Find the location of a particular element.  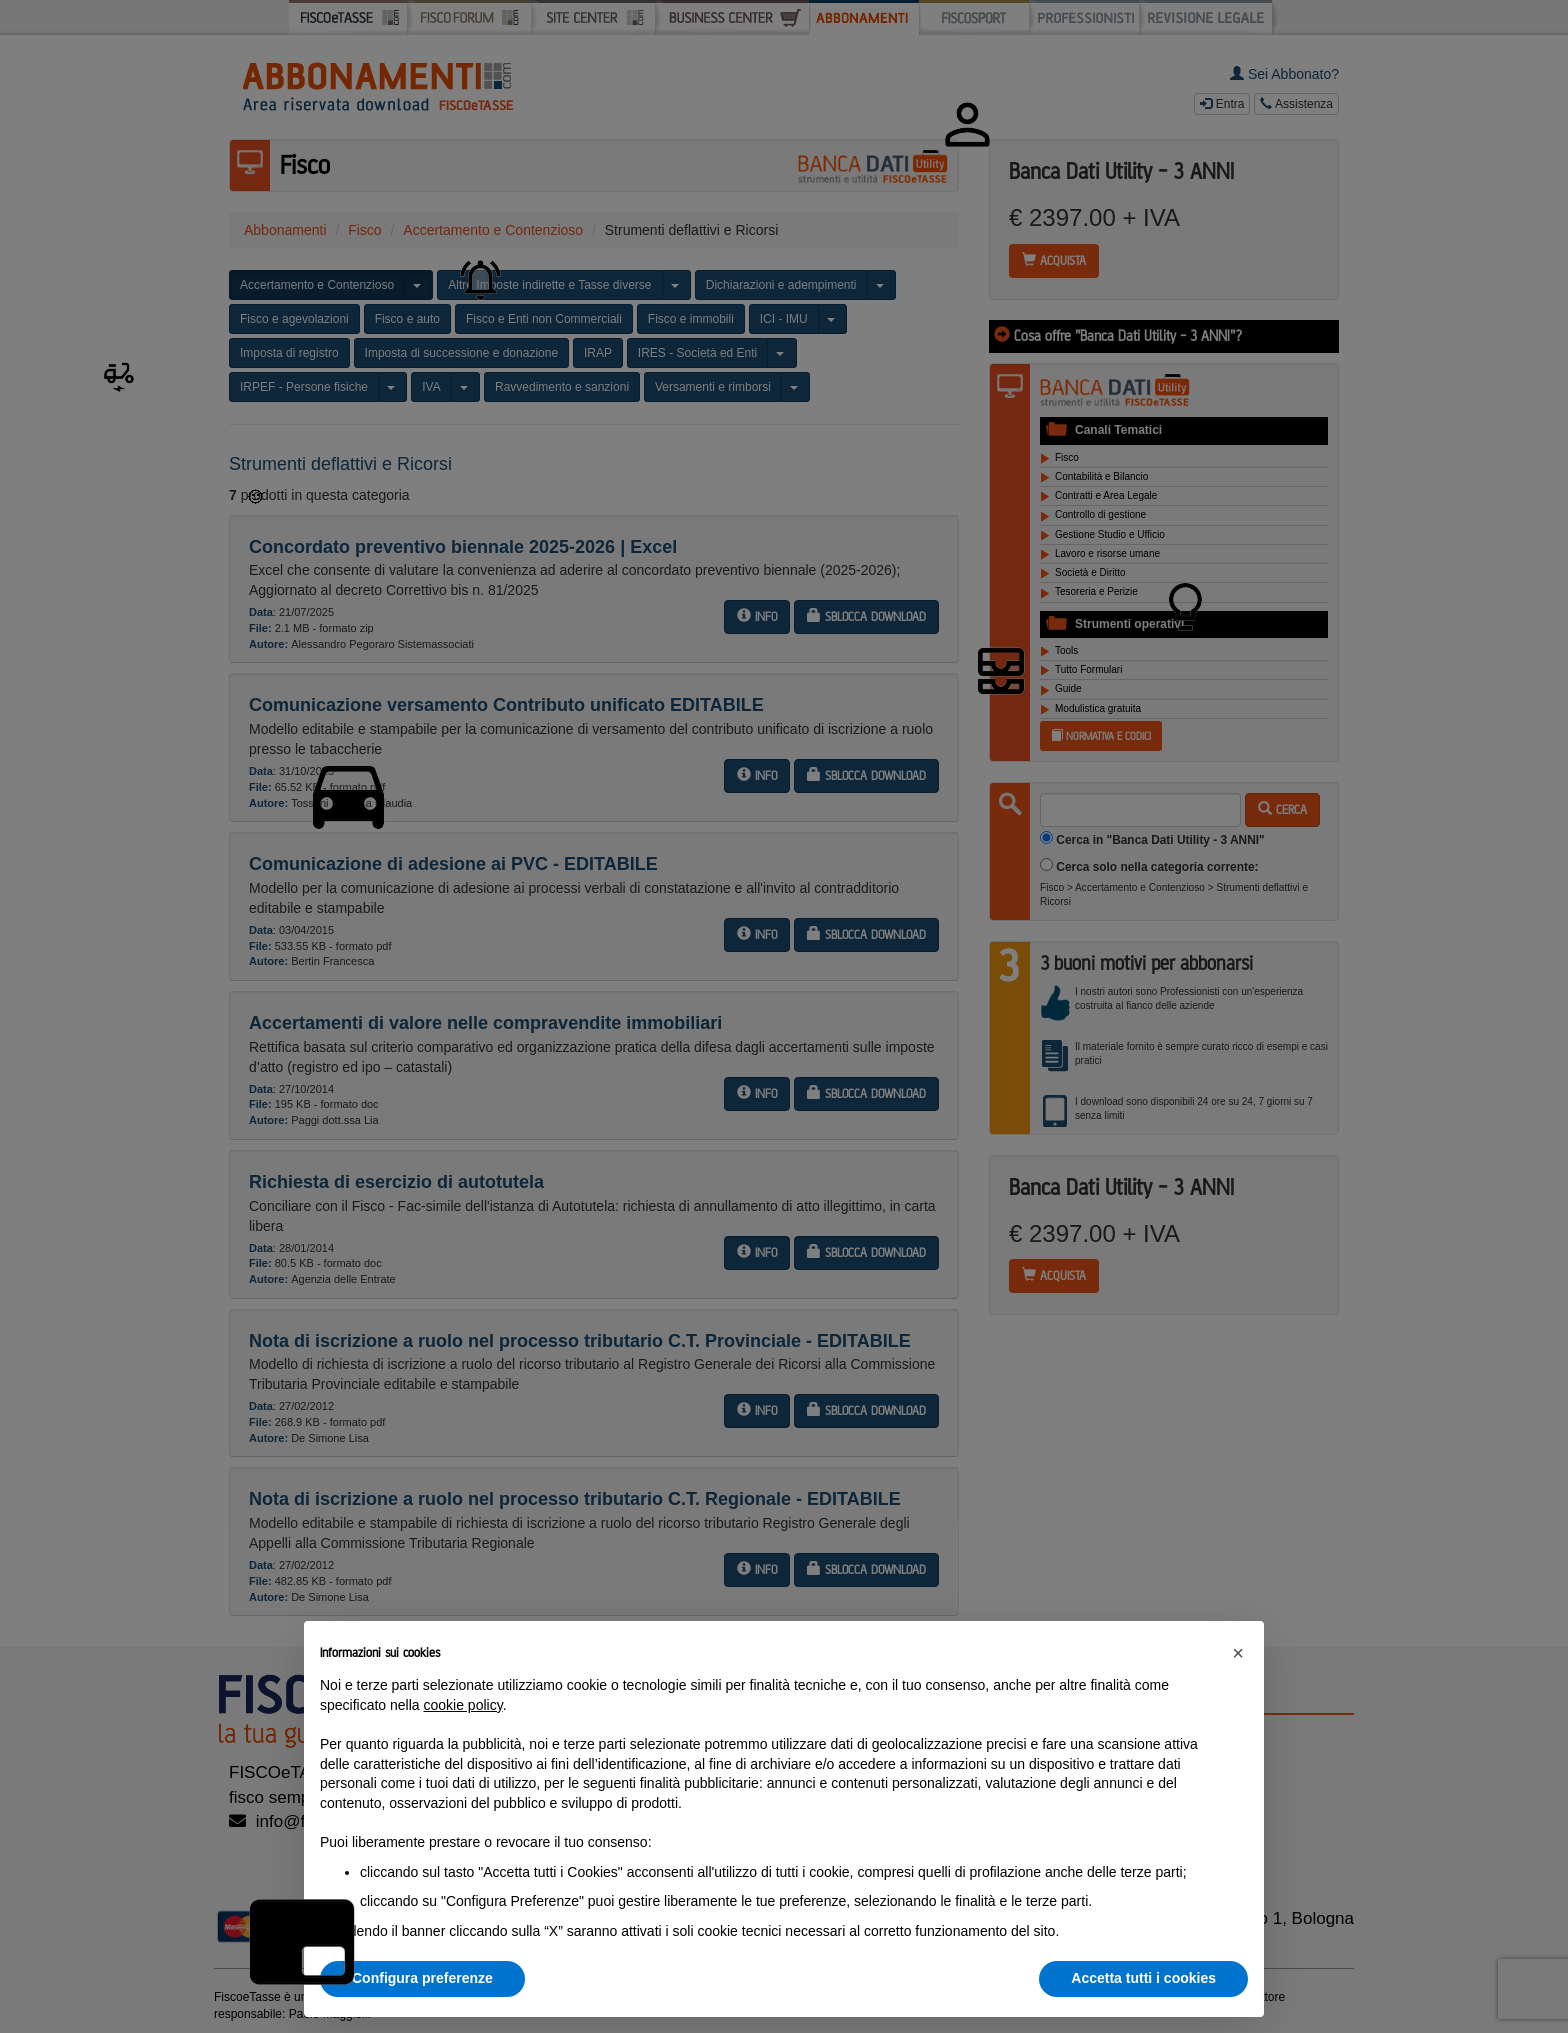

estimated time of arrival for your ride is located at coordinates (348, 797).